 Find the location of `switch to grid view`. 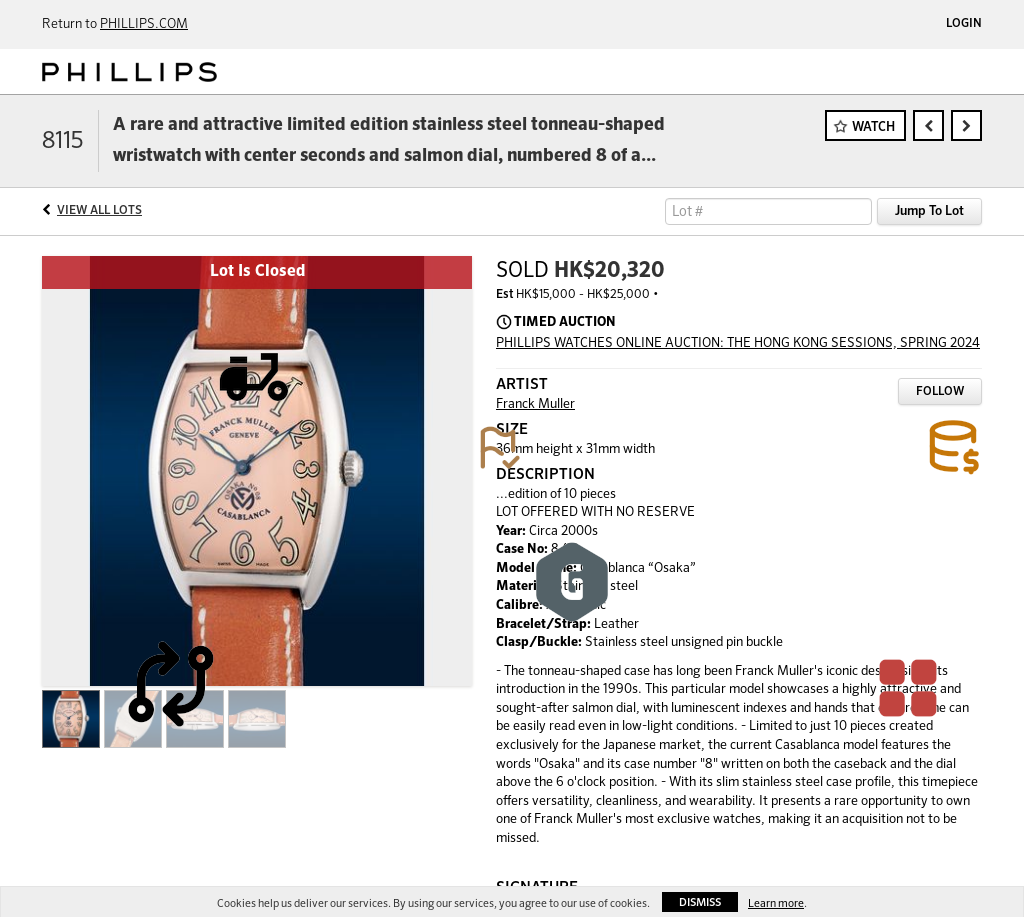

switch to grid view is located at coordinates (908, 688).